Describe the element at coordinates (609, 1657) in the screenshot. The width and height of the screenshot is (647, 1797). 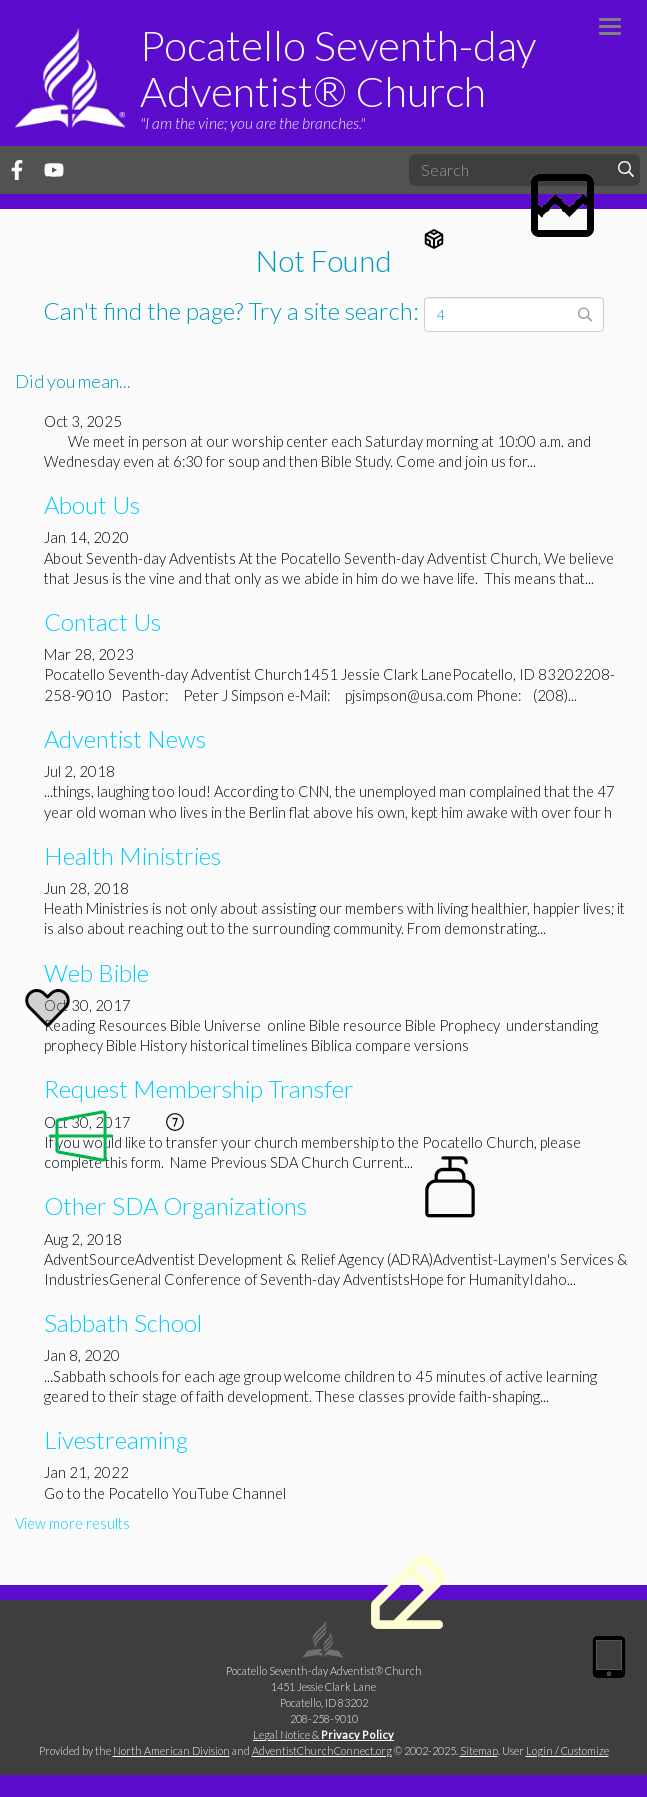
I see `switch to tablet view` at that location.